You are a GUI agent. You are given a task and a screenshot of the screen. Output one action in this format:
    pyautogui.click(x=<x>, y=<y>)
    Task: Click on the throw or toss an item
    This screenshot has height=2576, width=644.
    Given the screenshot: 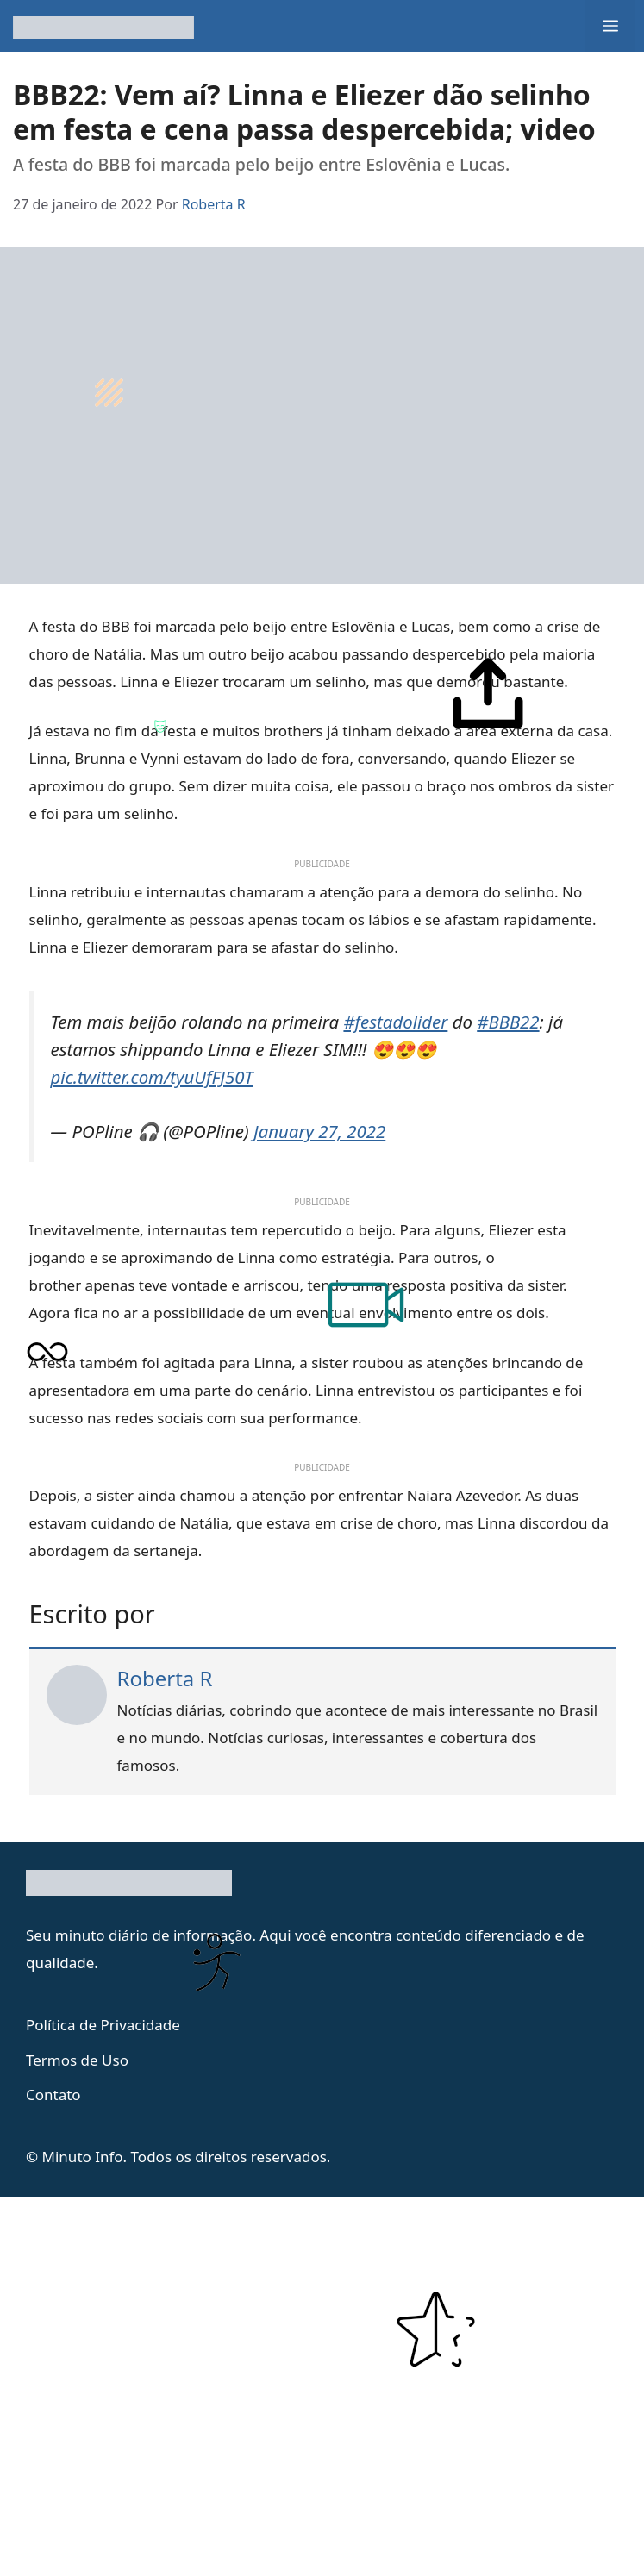 What is the action you would take?
    pyautogui.click(x=215, y=1961)
    